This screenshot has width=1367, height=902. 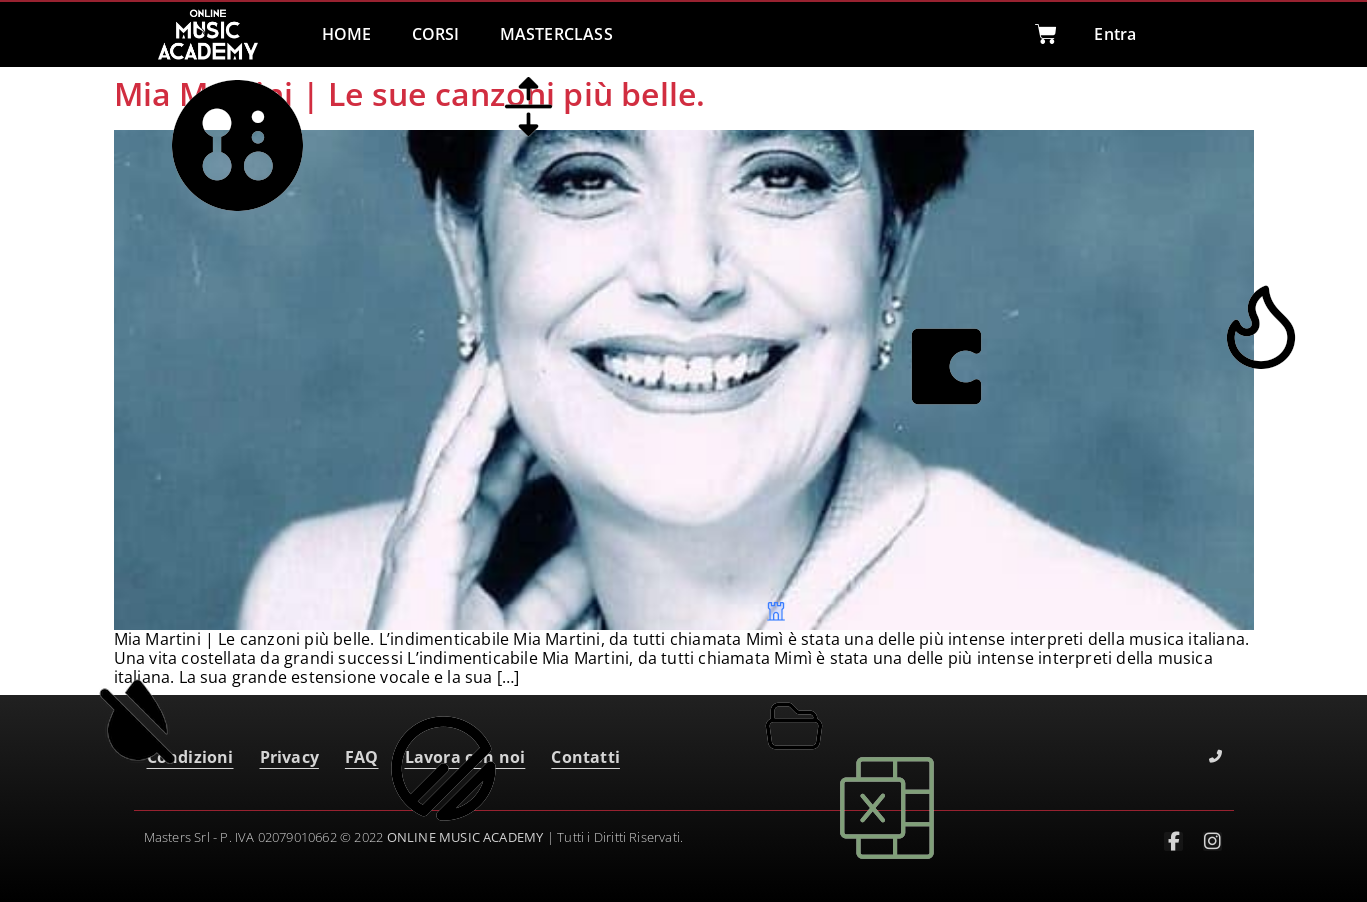 What do you see at coordinates (1261, 327) in the screenshot?
I see `view trending or hot content` at bounding box center [1261, 327].